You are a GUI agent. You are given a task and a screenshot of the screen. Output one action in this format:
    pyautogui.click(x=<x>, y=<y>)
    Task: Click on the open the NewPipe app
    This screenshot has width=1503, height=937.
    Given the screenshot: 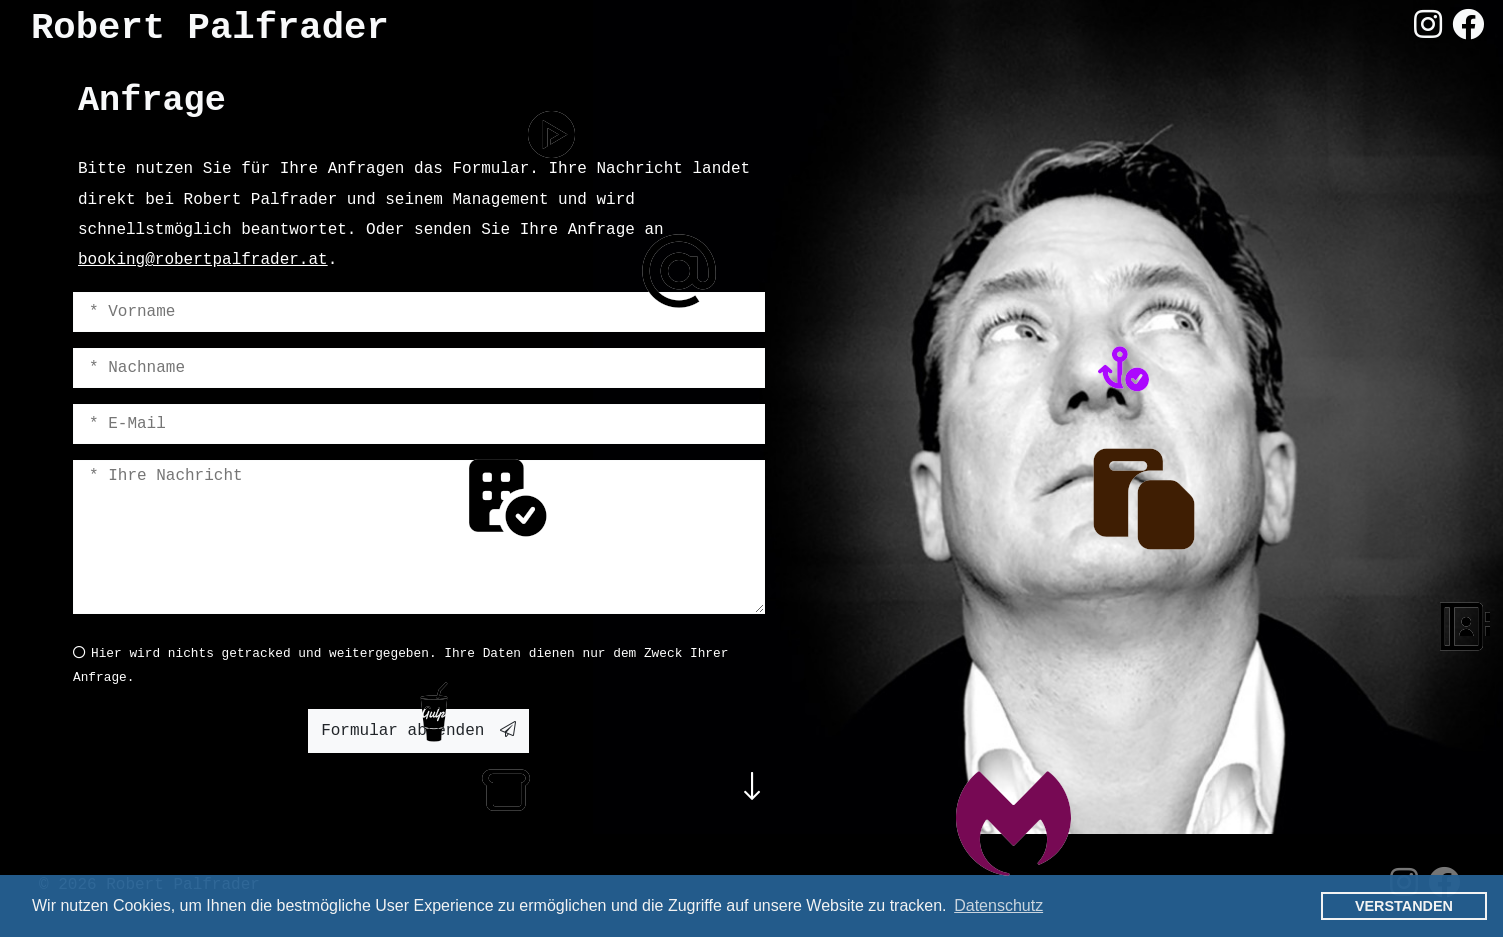 What is the action you would take?
    pyautogui.click(x=551, y=134)
    